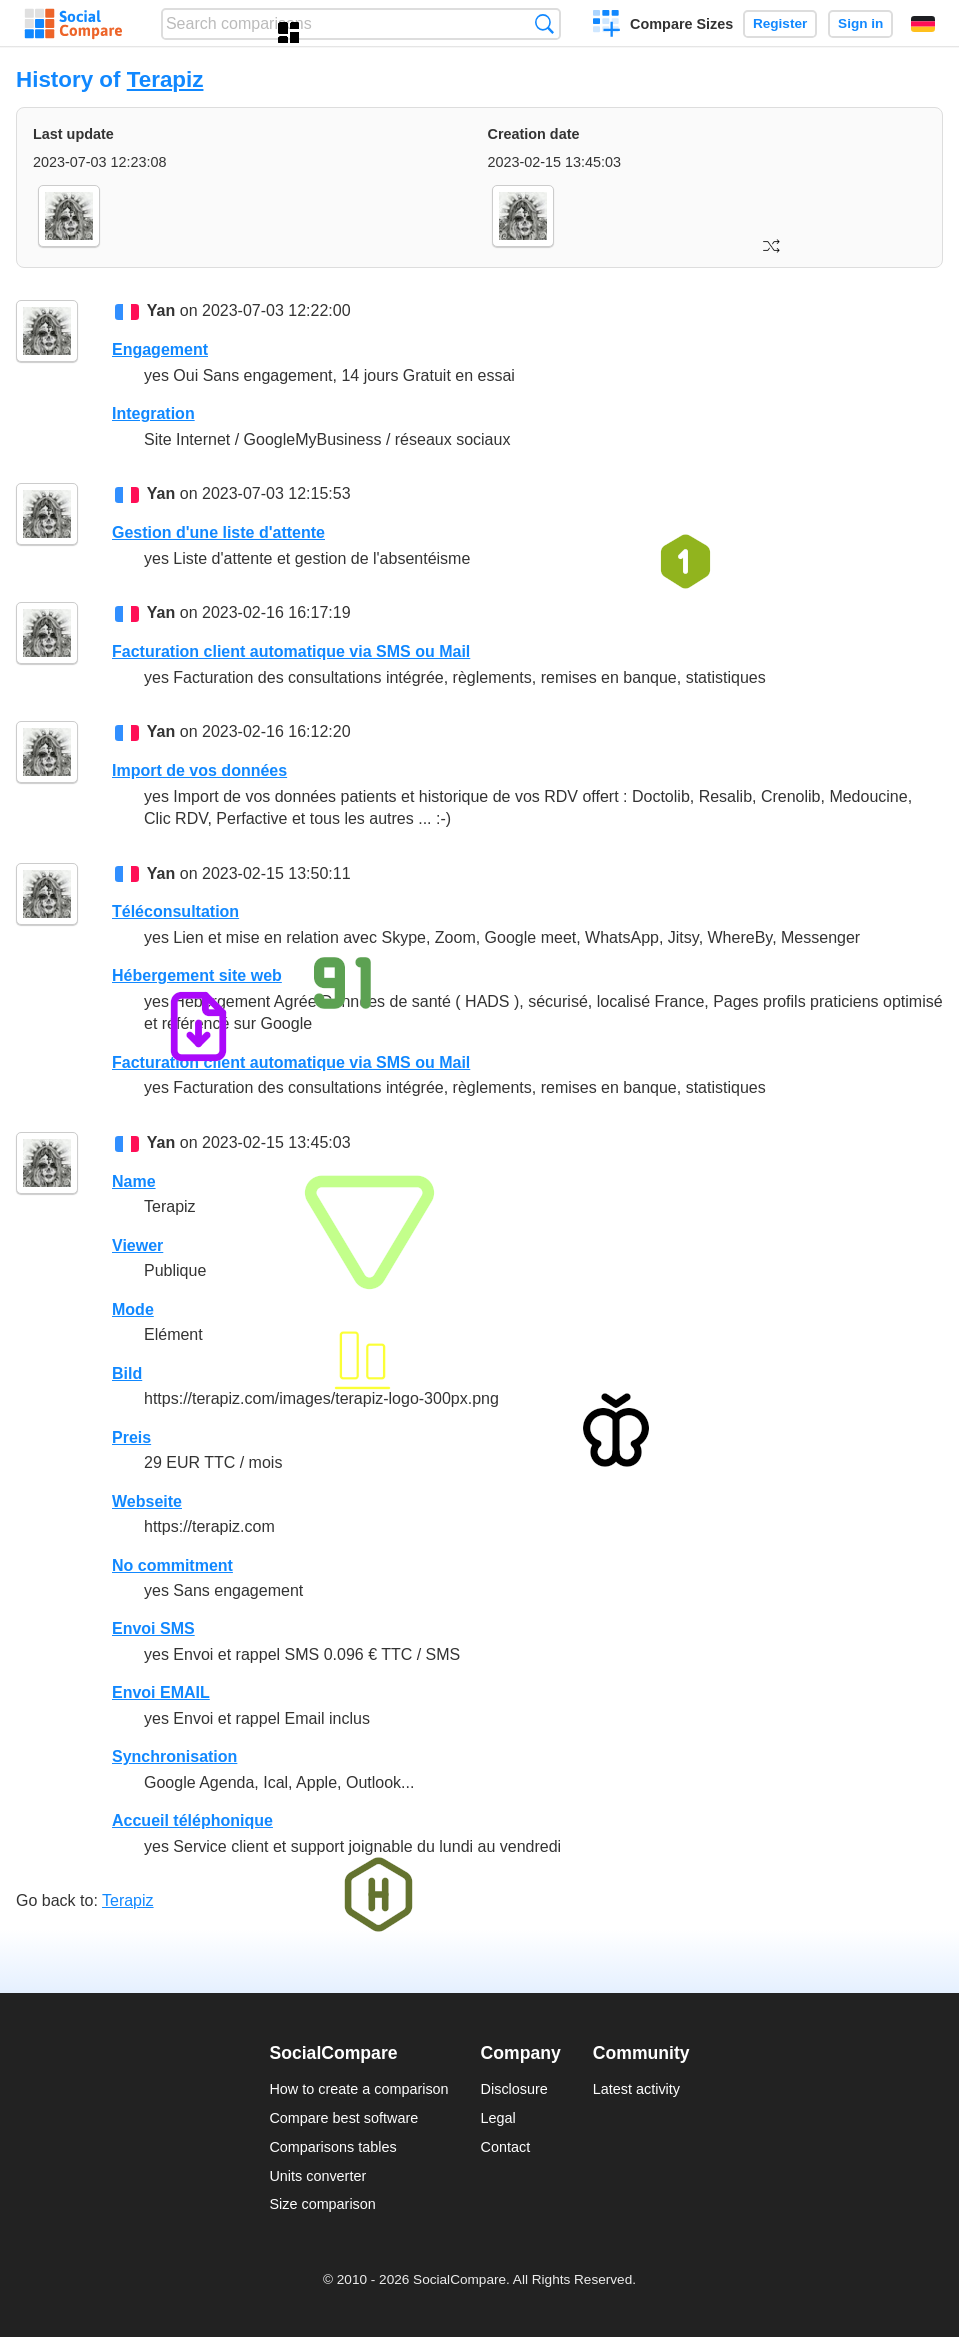  What do you see at coordinates (616, 1430) in the screenshot?
I see `access nature or wildlife content` at bounding box center [616, 1430].